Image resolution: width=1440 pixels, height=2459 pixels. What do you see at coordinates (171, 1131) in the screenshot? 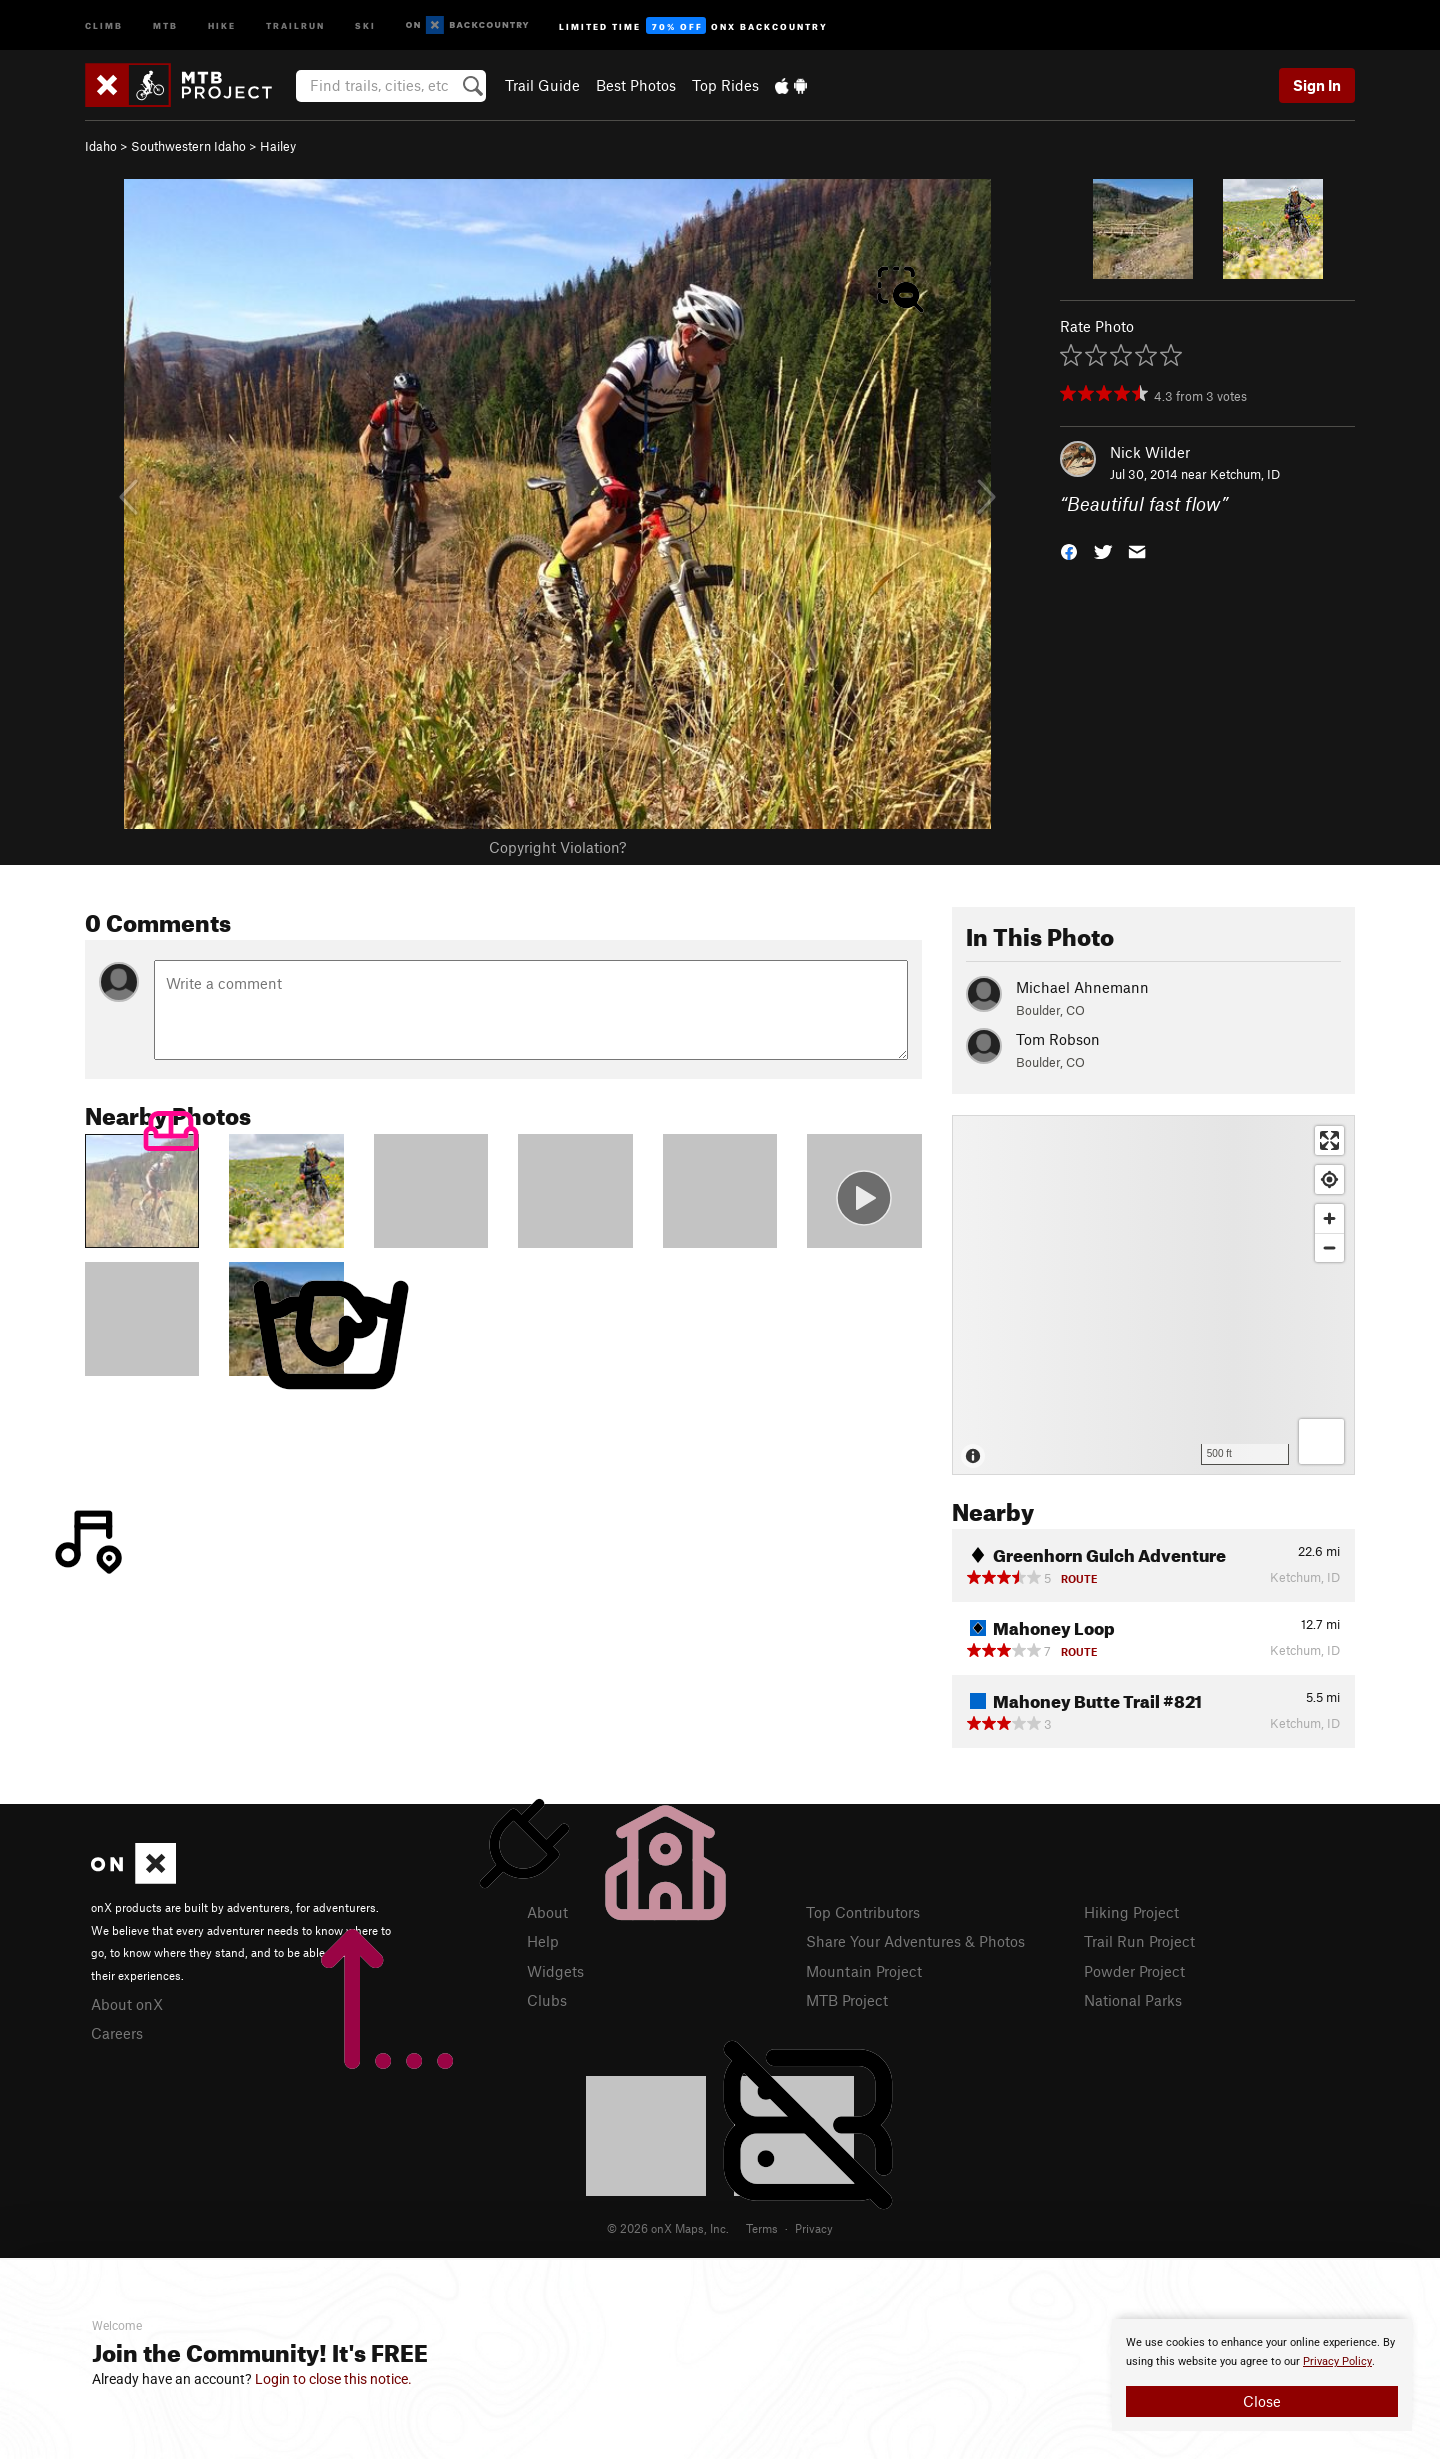
I see `browse furniture or home decor items` at bounding box center [171, 1131].